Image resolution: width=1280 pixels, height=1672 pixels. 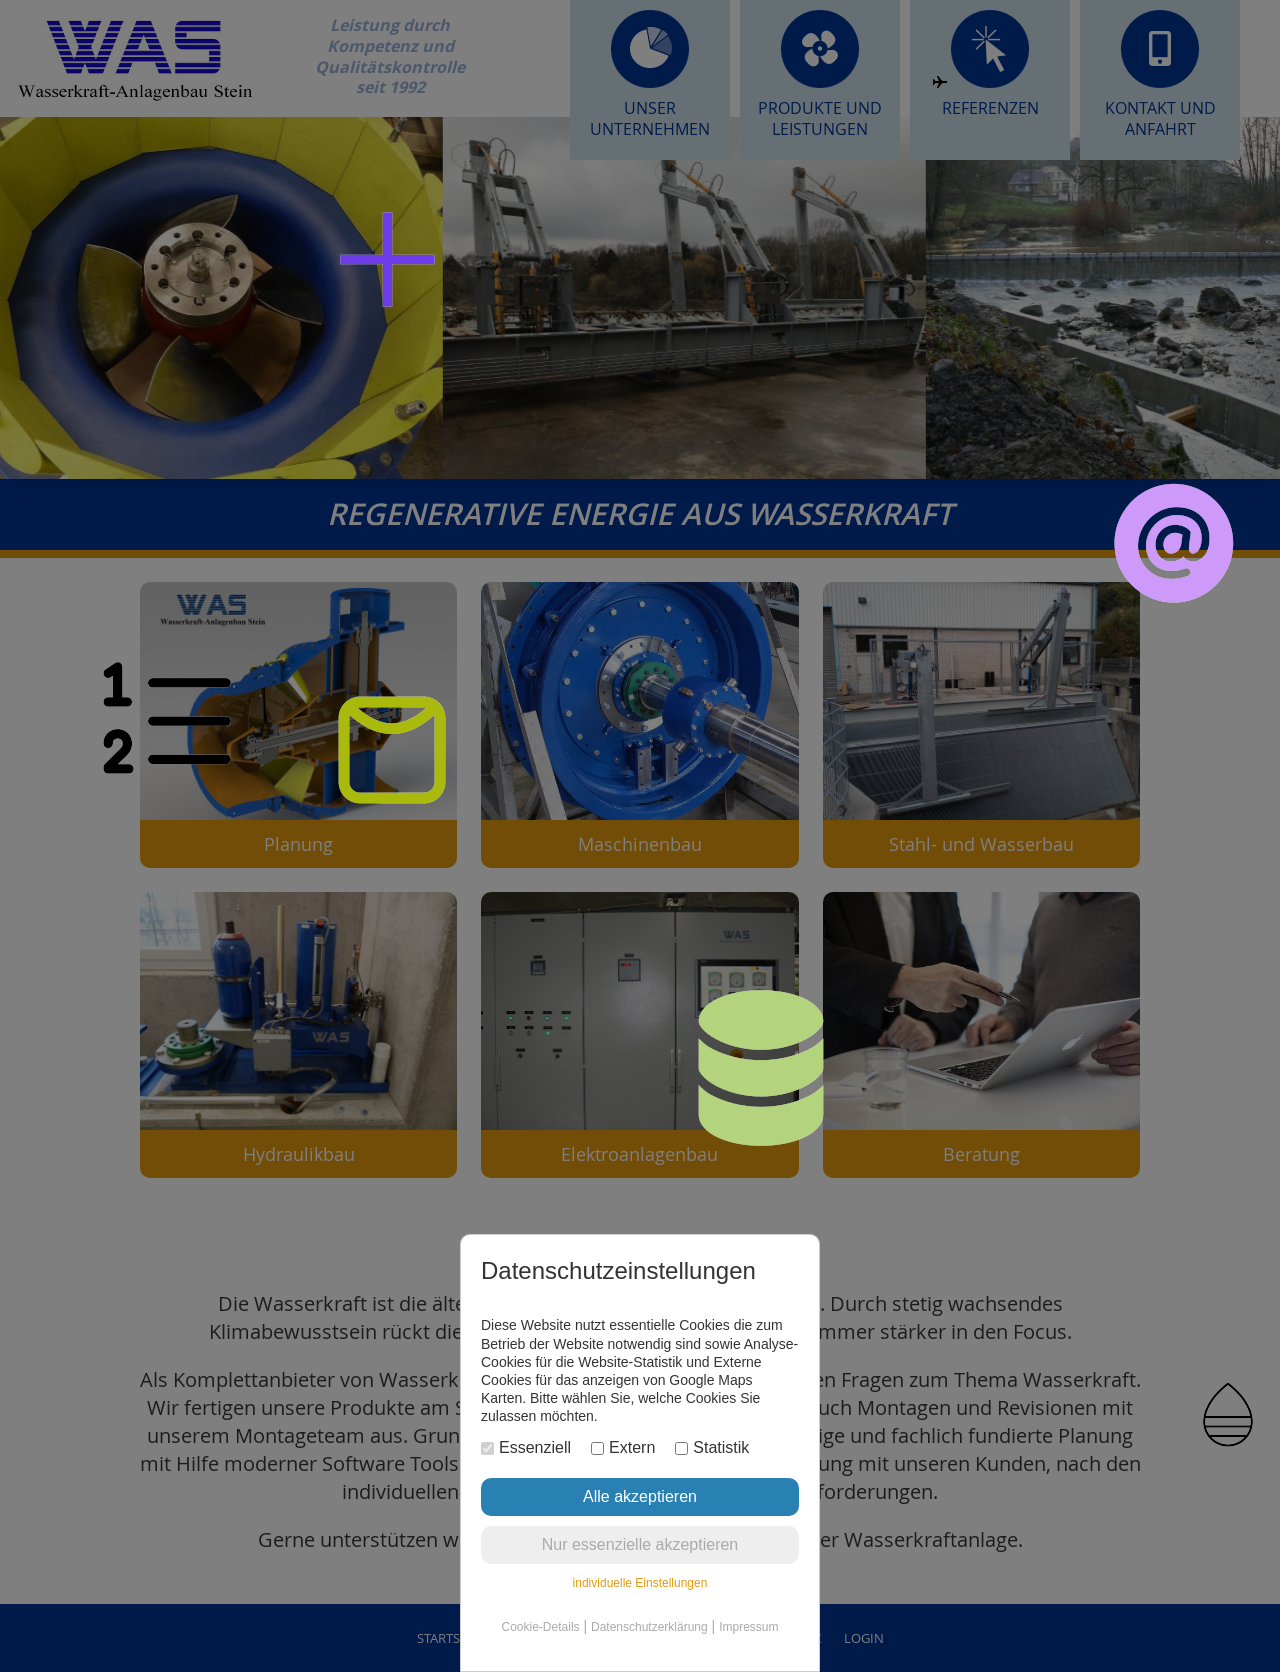 What do you see at coordinates (1228, 1417) in the screenshot?
I see `indicates partial fill level or liquid amount` at bounding box center [1228, 1417].